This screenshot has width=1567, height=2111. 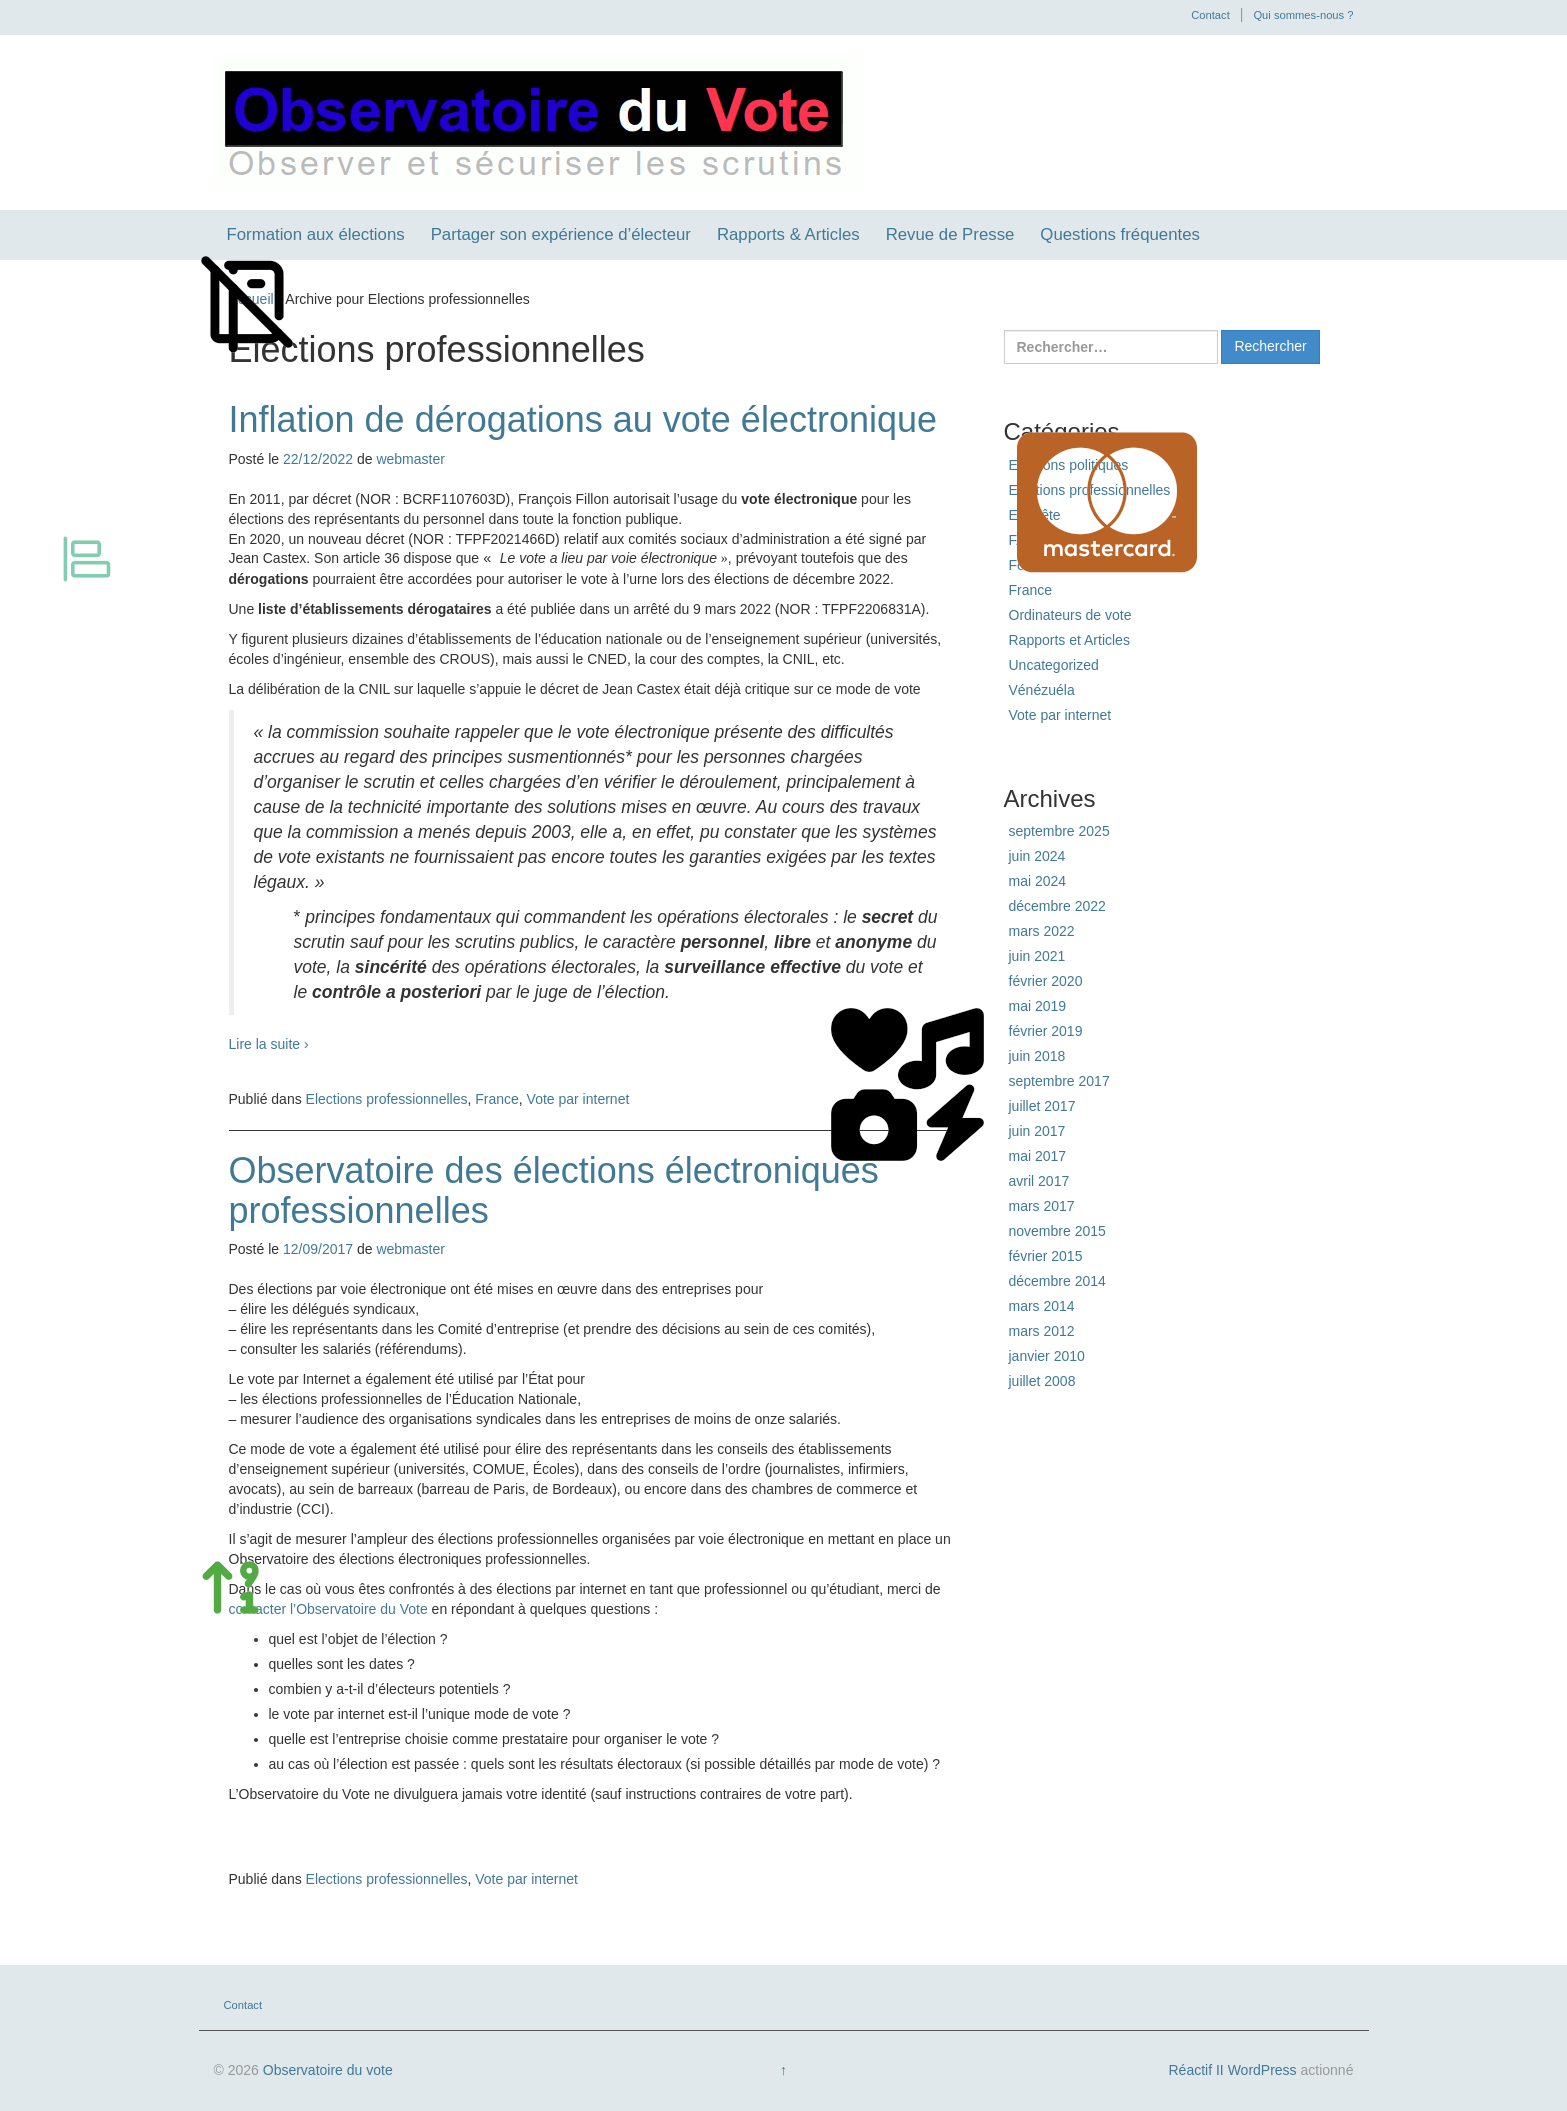 What do you see at coordinates (86, 559) in the screenshot?
I see `align text to the left` at bounding box center [86, 559].